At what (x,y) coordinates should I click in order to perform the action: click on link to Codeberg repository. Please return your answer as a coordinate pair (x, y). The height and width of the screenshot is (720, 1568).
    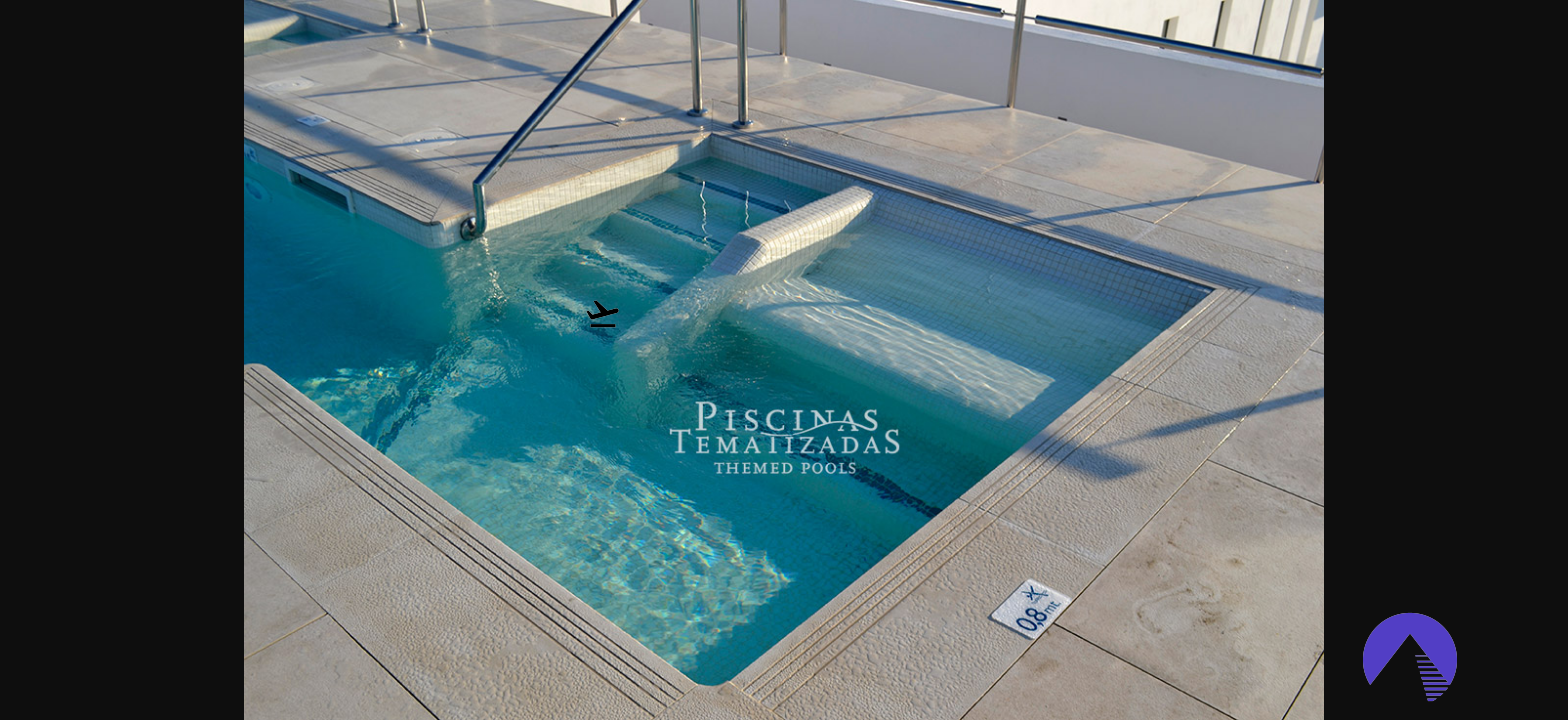
    Looking at the image, I should click on (1410, 657).